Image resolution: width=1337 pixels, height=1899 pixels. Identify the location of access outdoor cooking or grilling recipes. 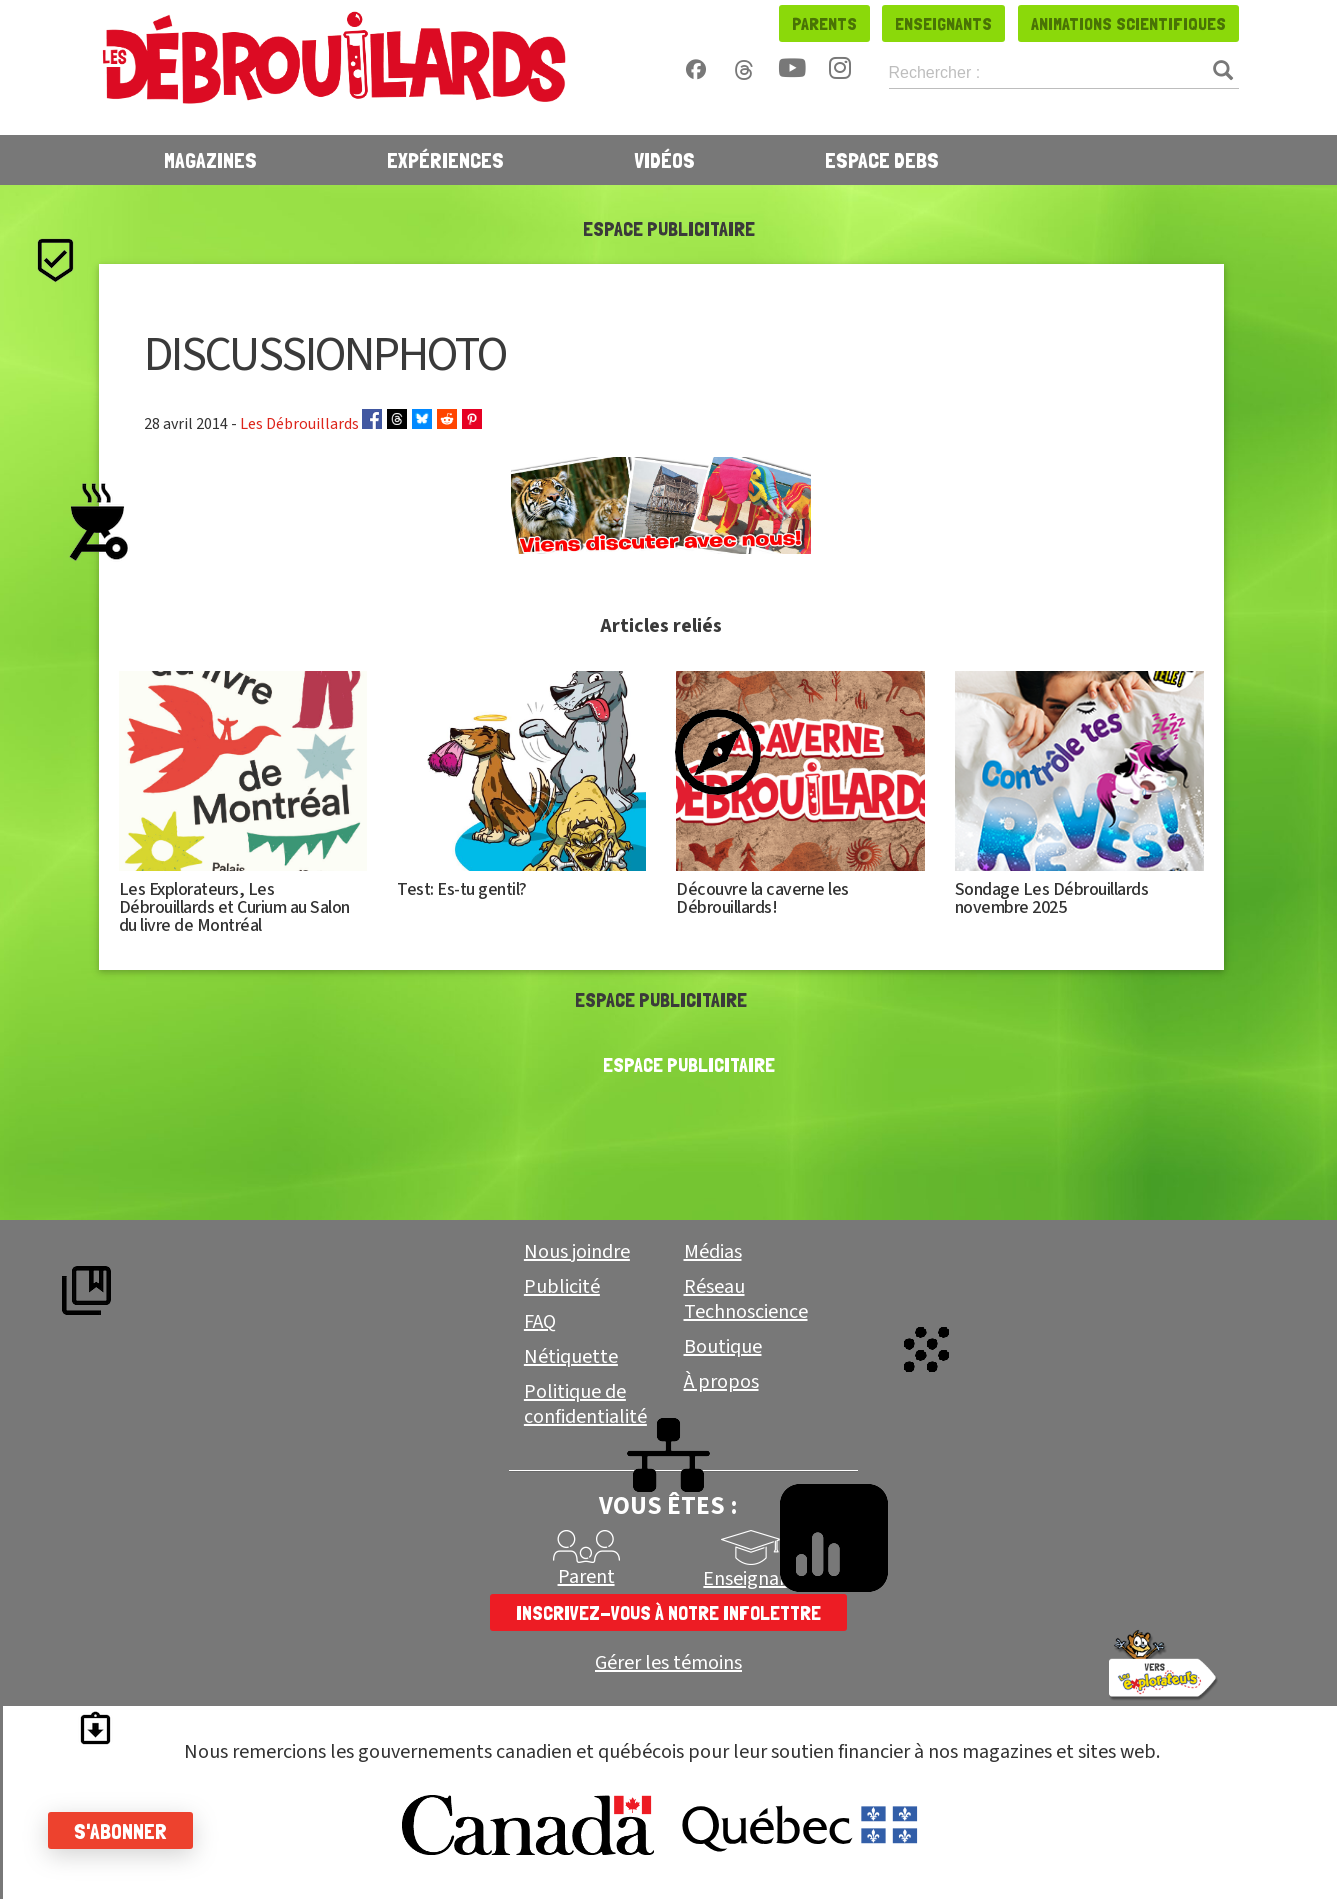
(97, 521).